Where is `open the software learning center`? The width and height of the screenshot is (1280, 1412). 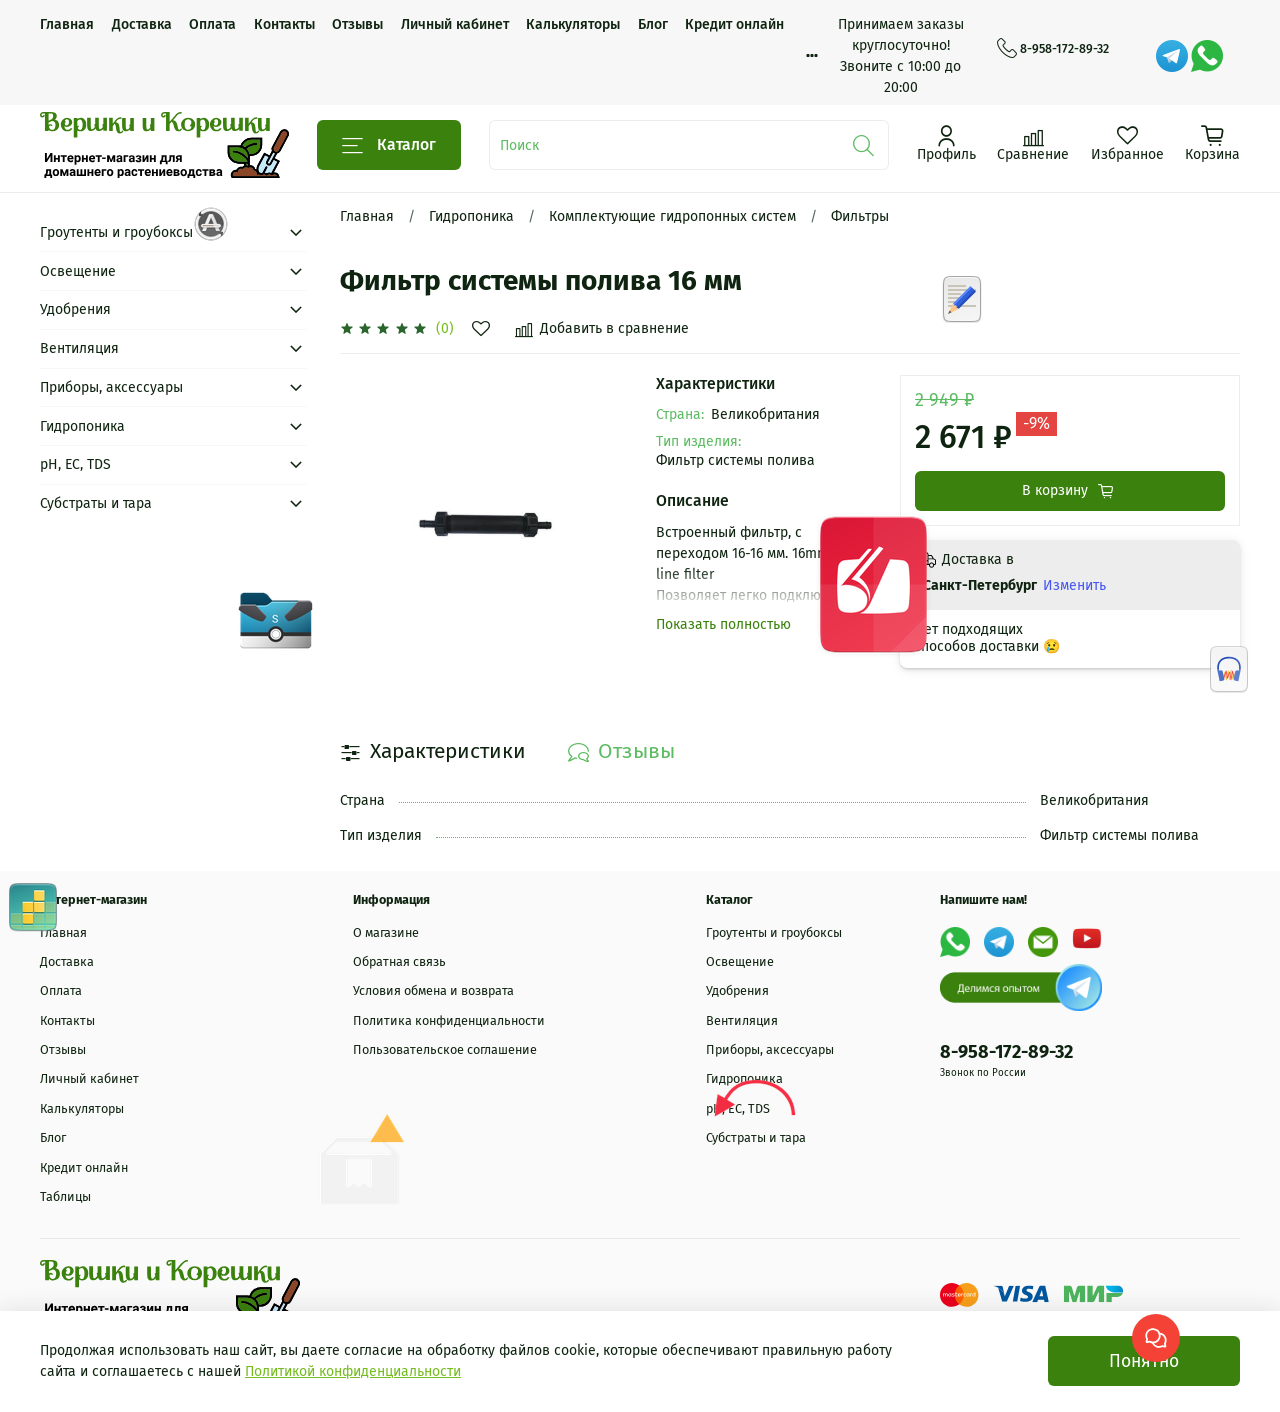 open the software learning center is located at coordinates (962, 299).